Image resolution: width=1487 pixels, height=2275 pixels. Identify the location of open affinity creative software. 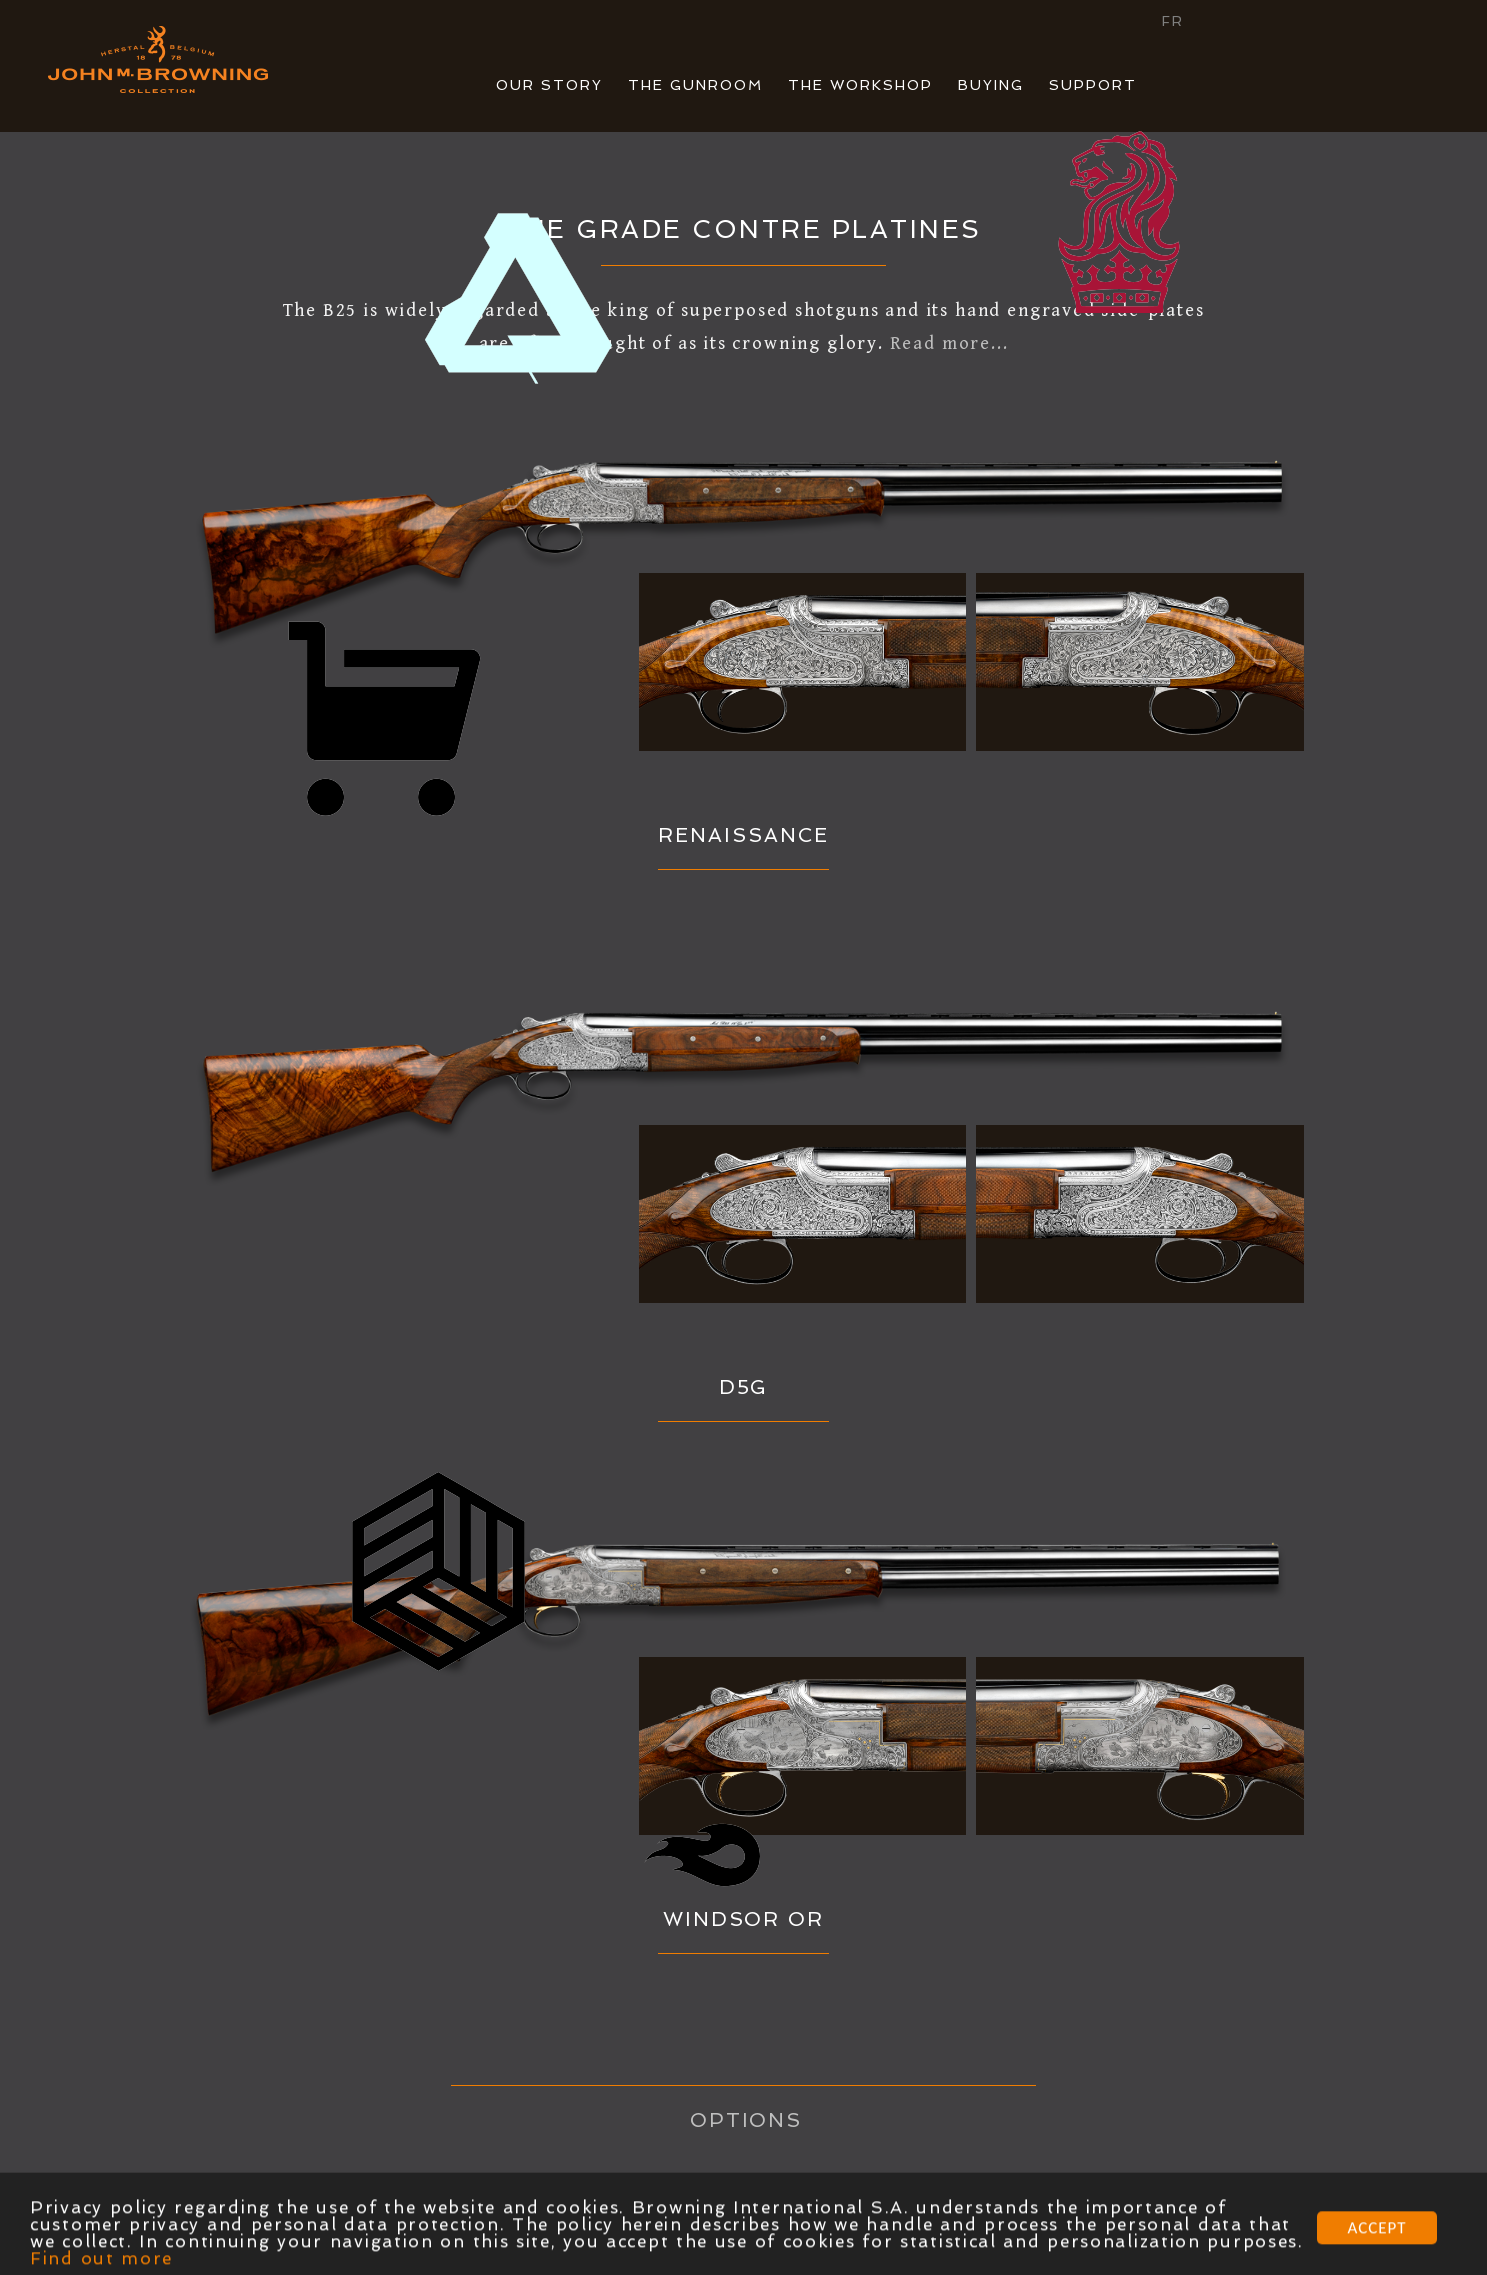
(518, 298).